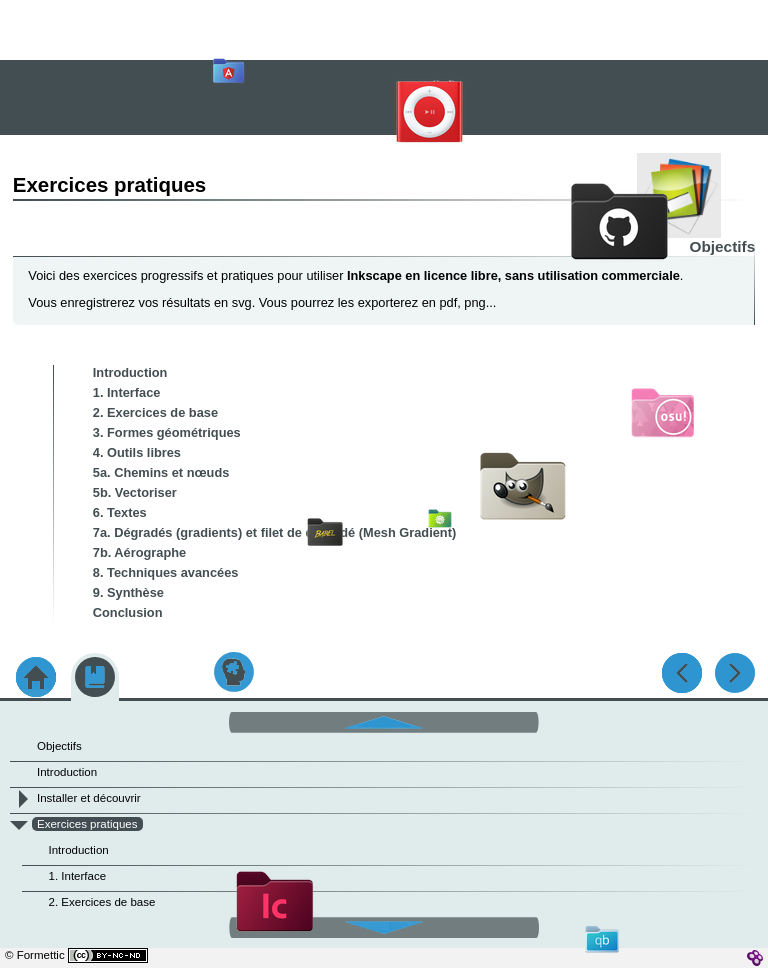 The width and height of the screenshot is (768, 968). What do you see at coordinates (662, 414) in the screenshot?
I see `open your osu! game files folder` at bounding box center [662, 414].